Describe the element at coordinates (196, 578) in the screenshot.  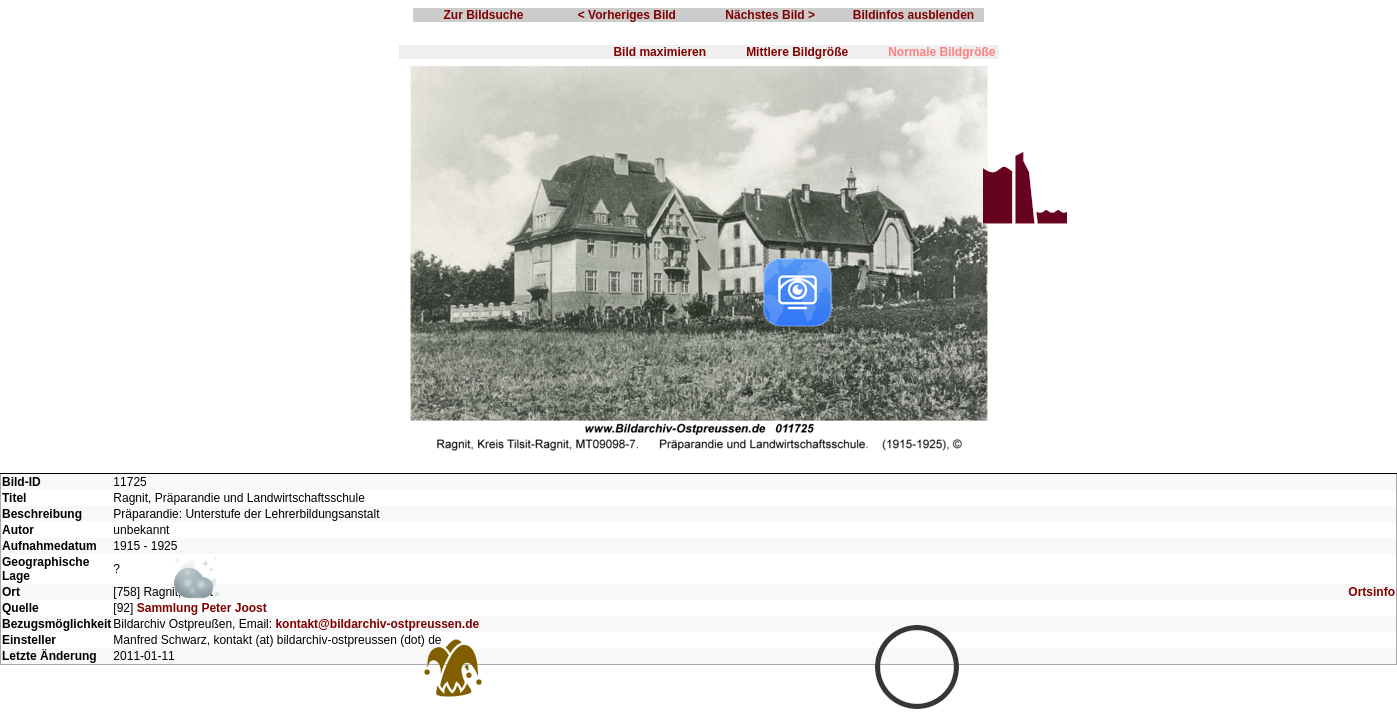
I see `indicates cloudy nighttime weather conditions` at that location.